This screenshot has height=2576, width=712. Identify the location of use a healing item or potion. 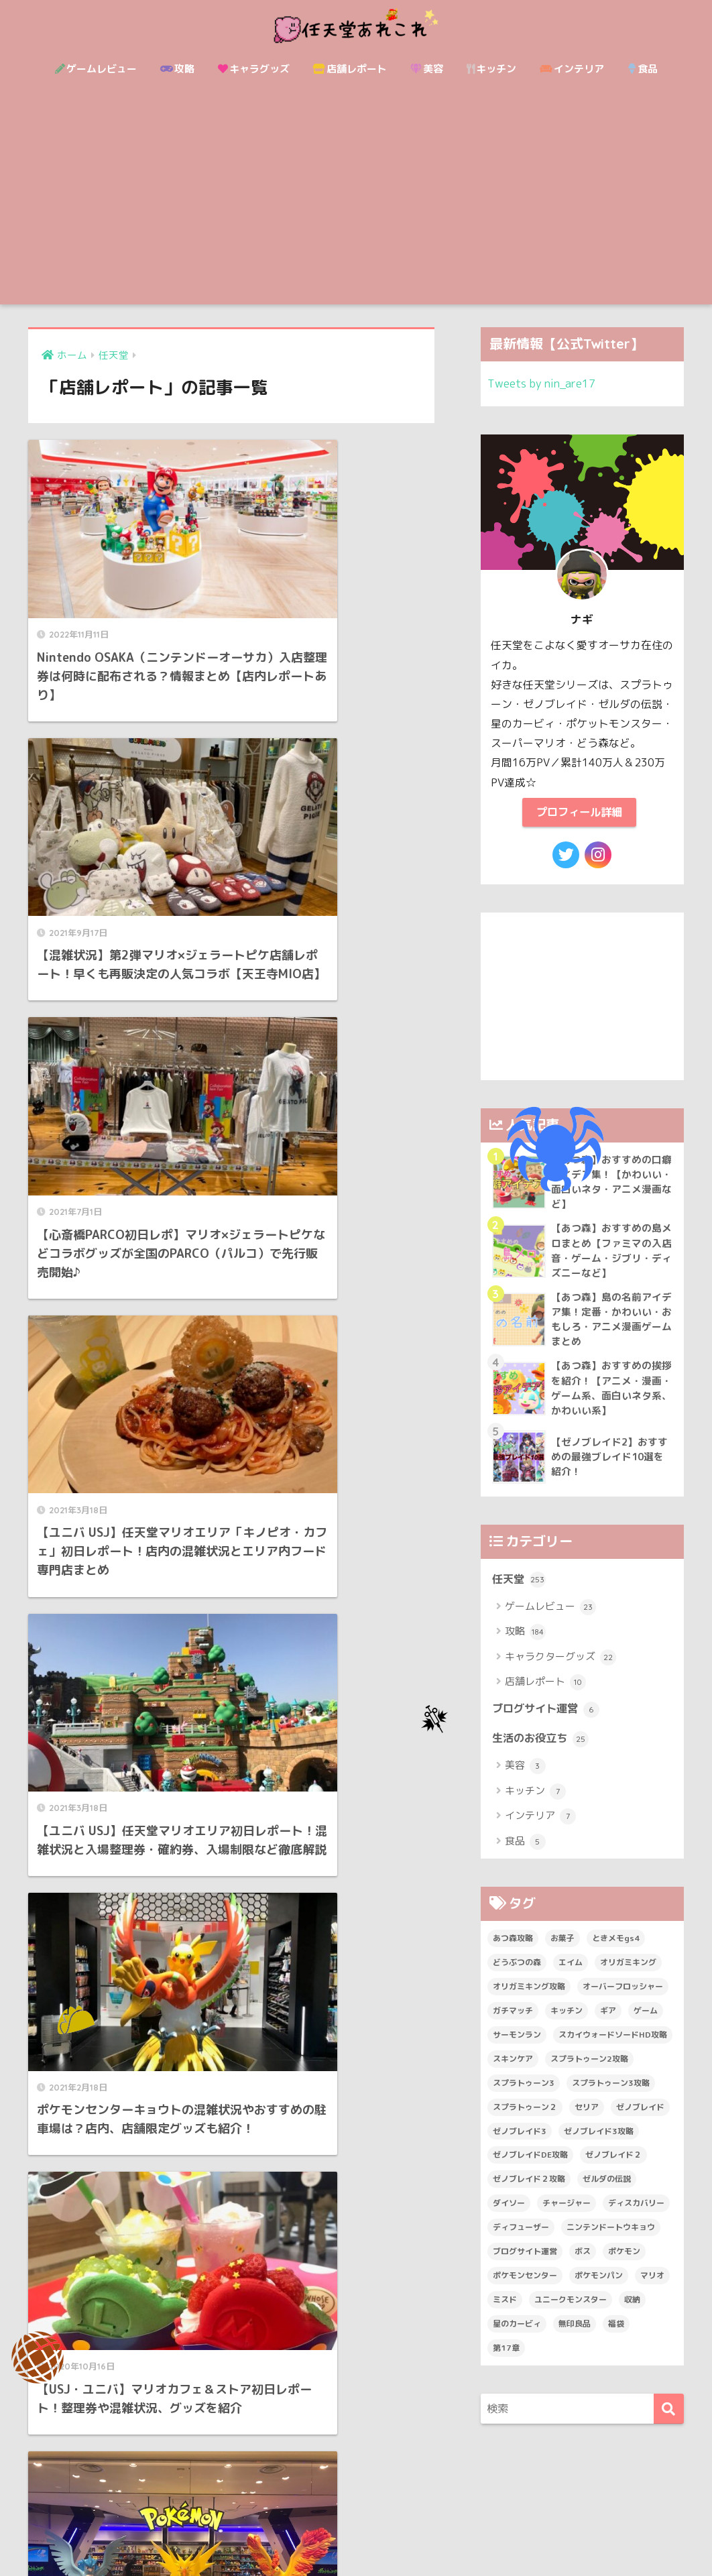
(434, 1718).